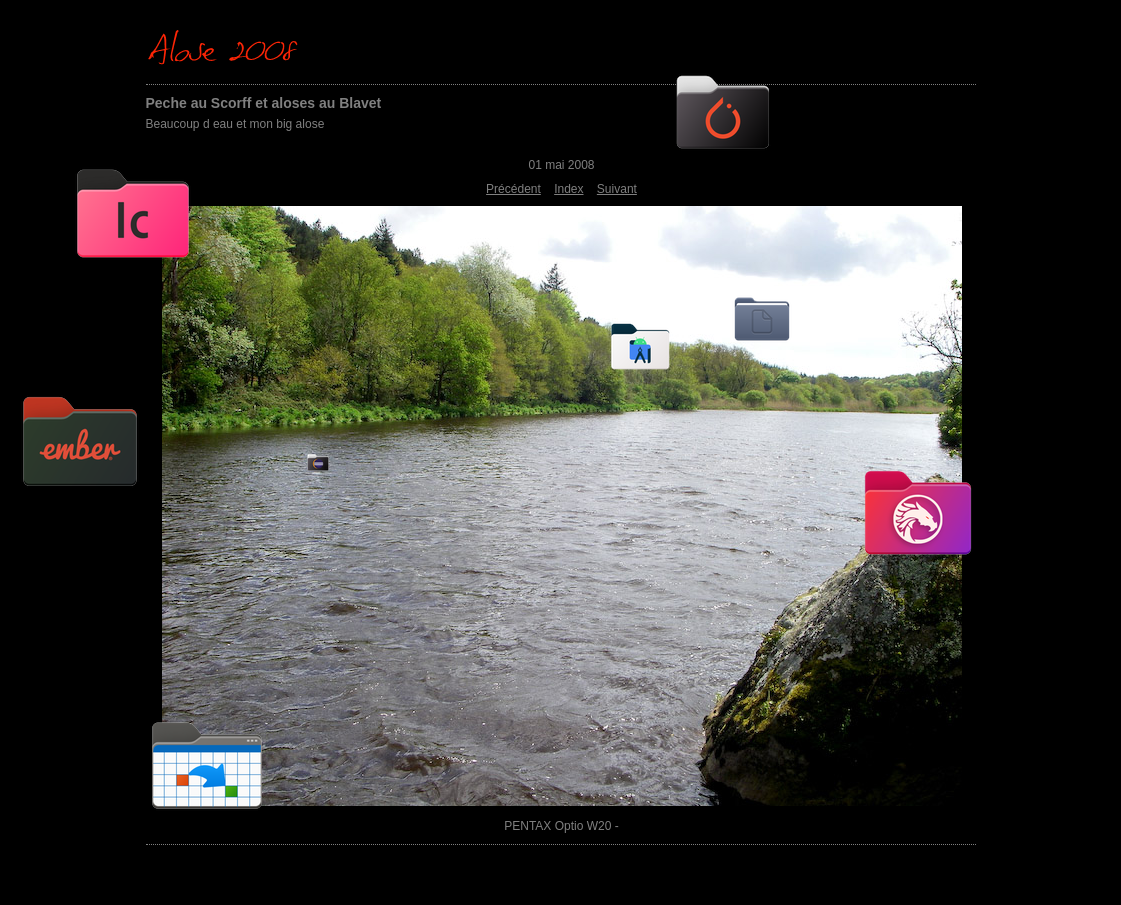  Describe the element at coordinates (318, 463) in the screenshot. I see `open eclipse IDE project folder` at that location.